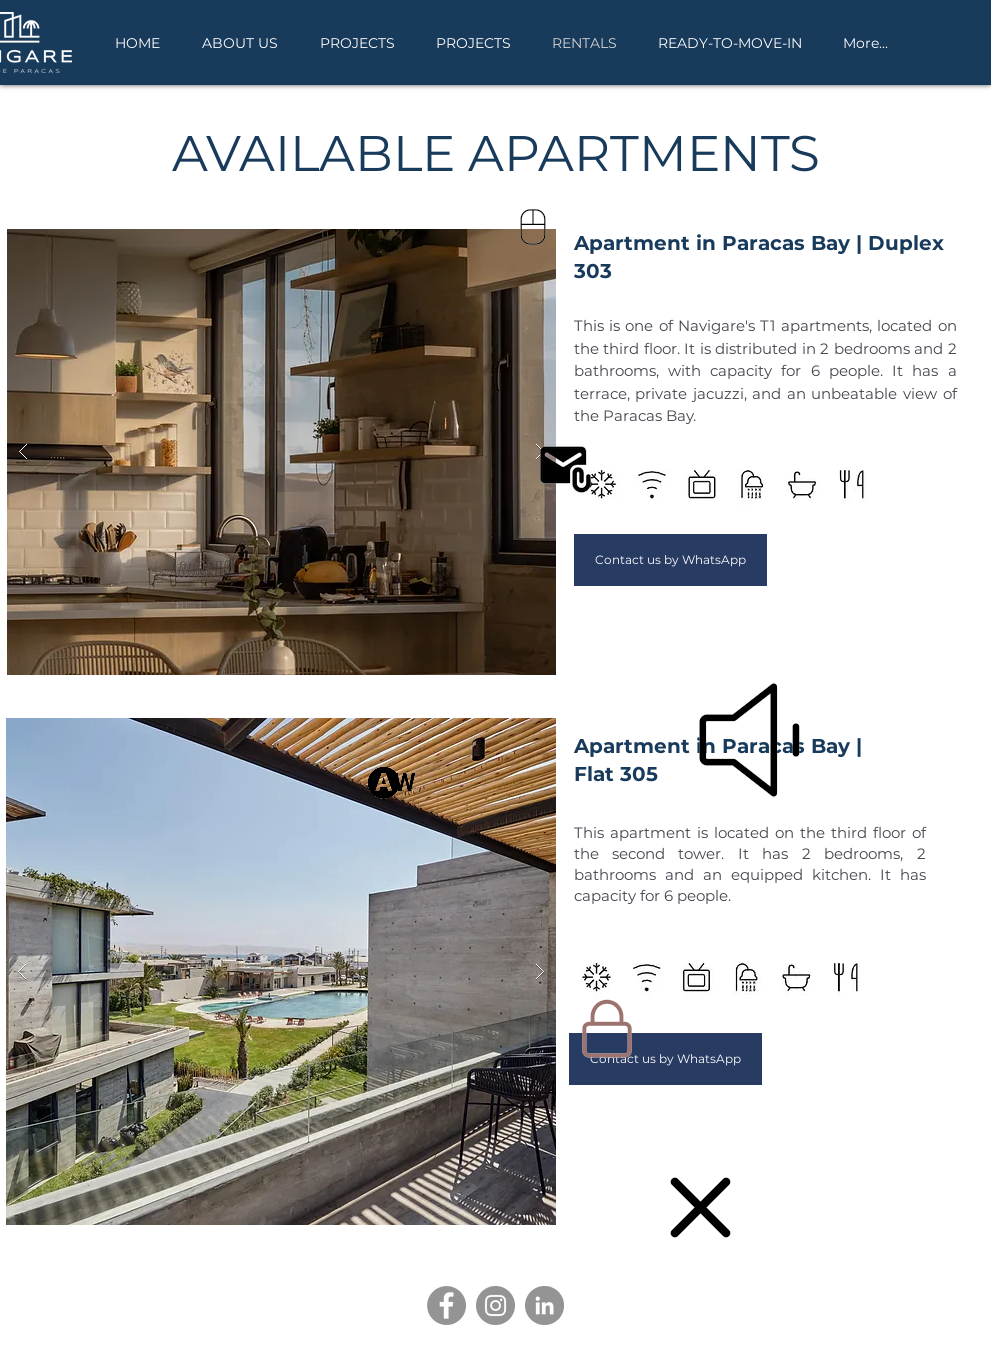  Describe the element at coordinates (533, 227) in the screenshot. I see `indicates mouse input or cursor control settings` at that location.